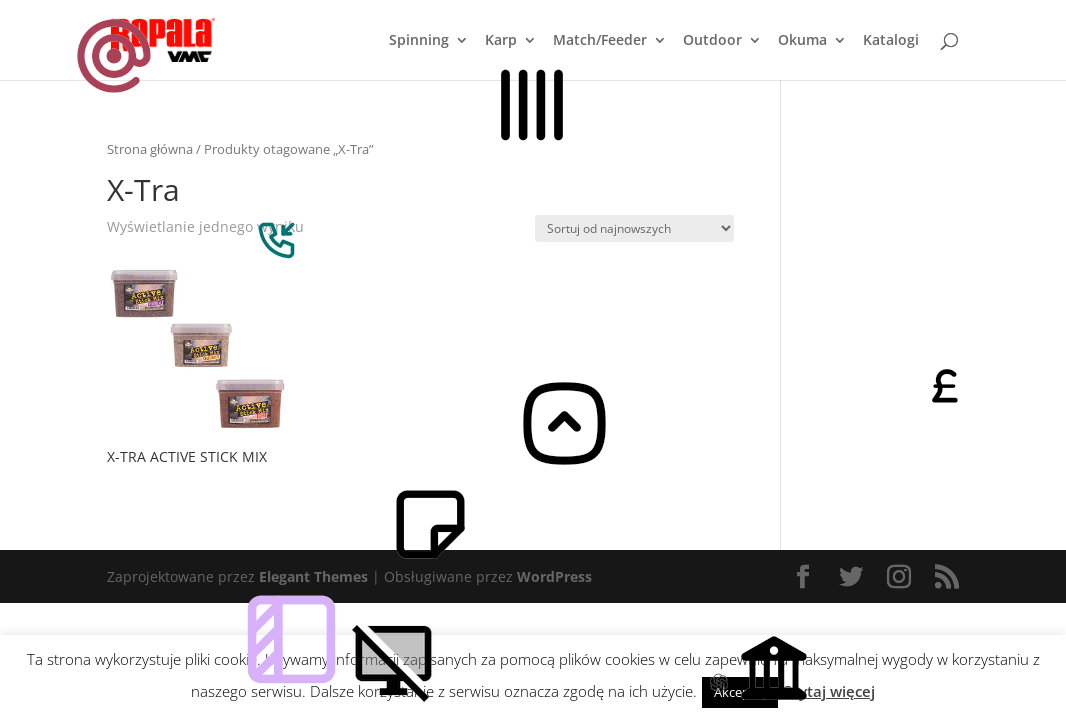 This screenshot has height=720, width=1066. I want to click on access OpenAI services or ChatGPT, so click(719, 683).